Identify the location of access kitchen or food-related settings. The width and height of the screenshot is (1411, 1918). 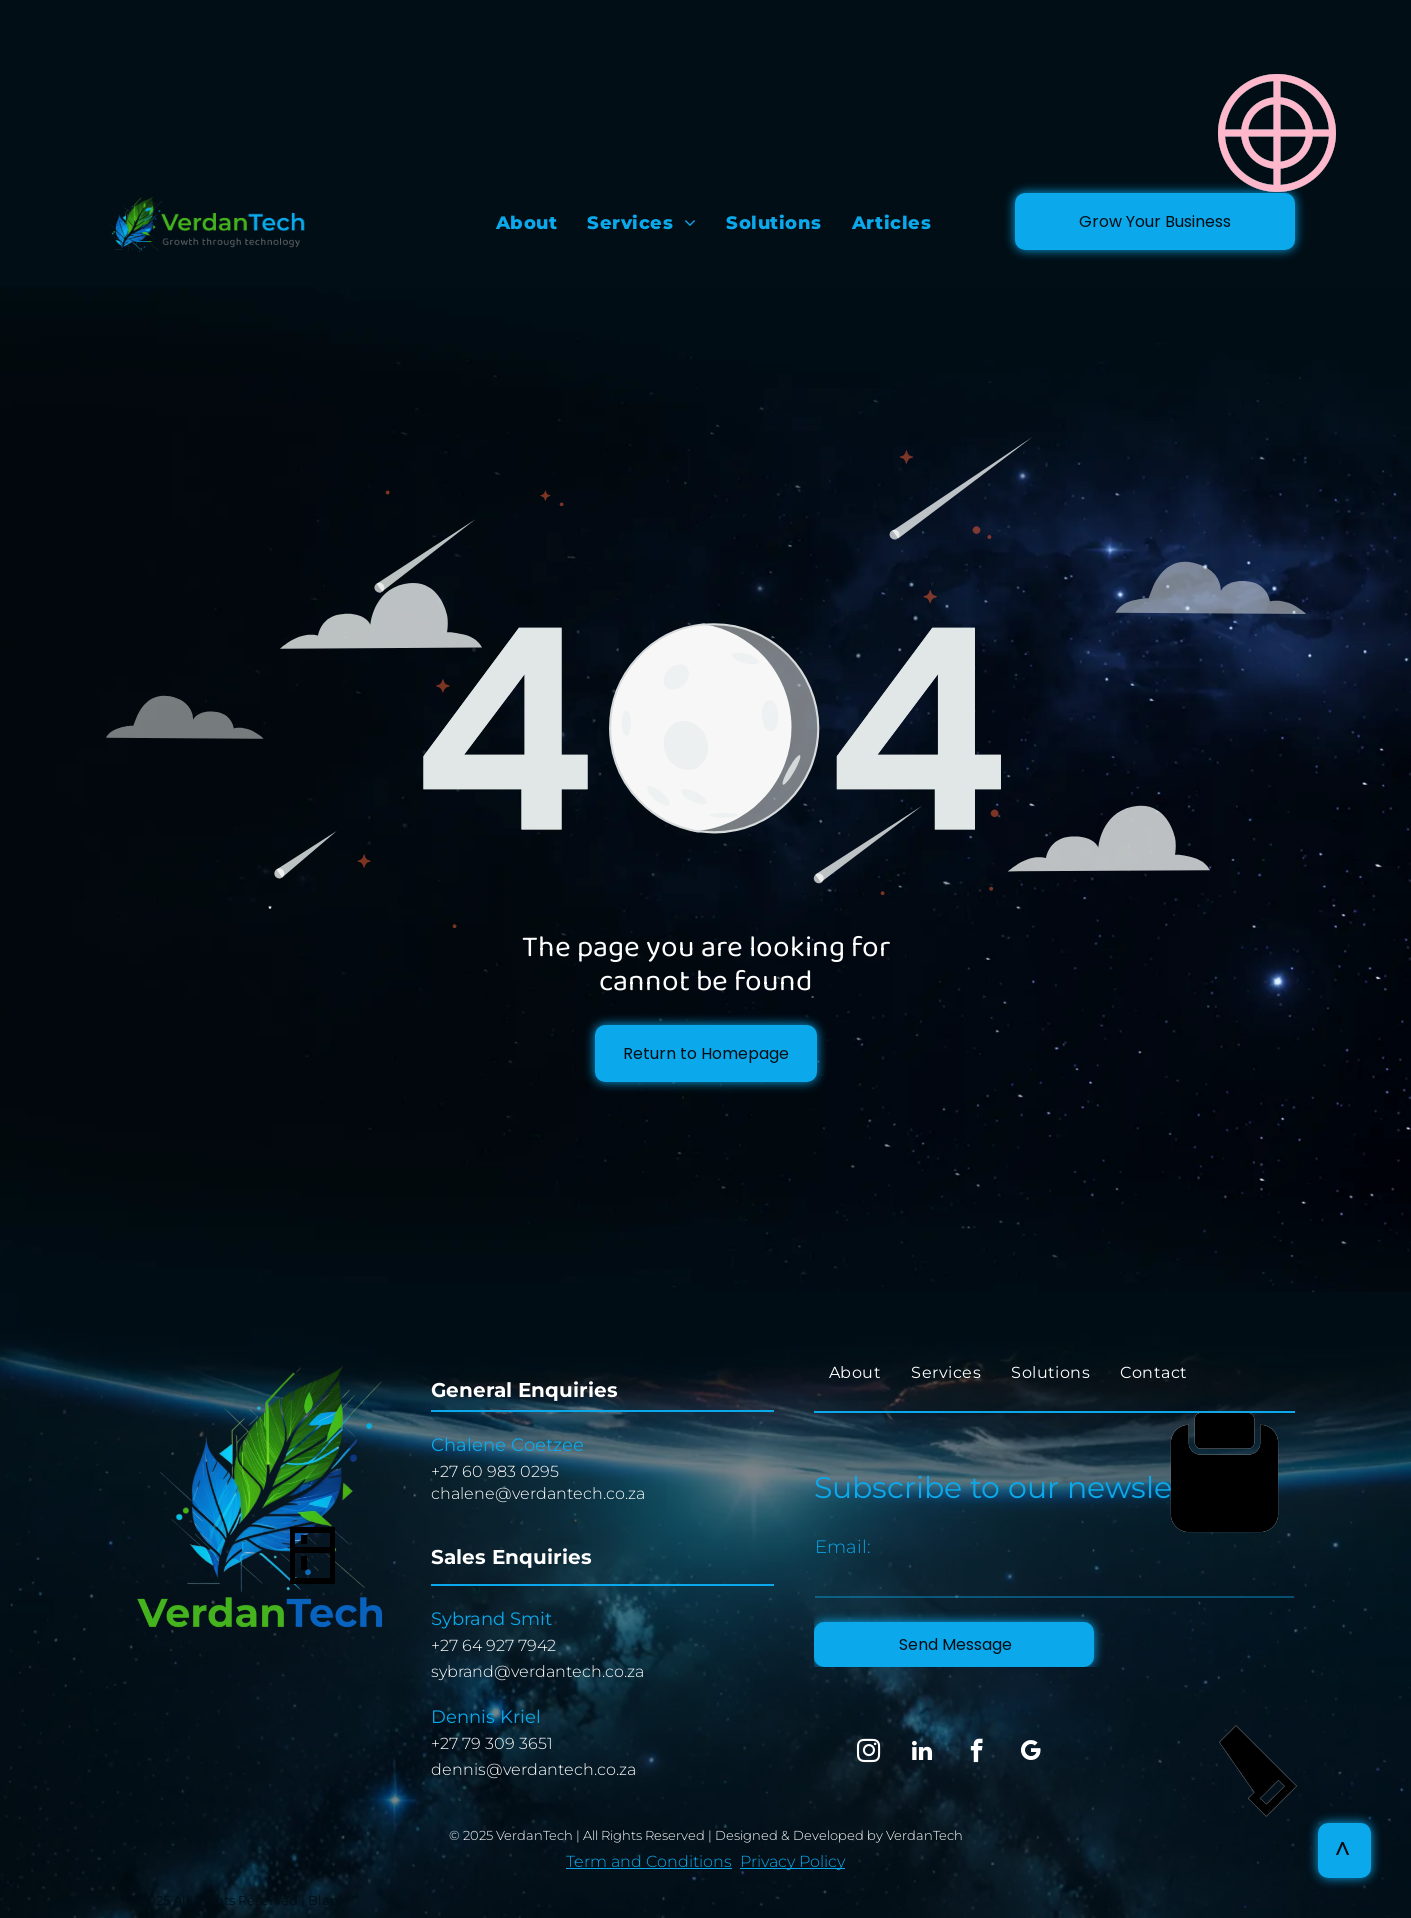
(312, 1555).